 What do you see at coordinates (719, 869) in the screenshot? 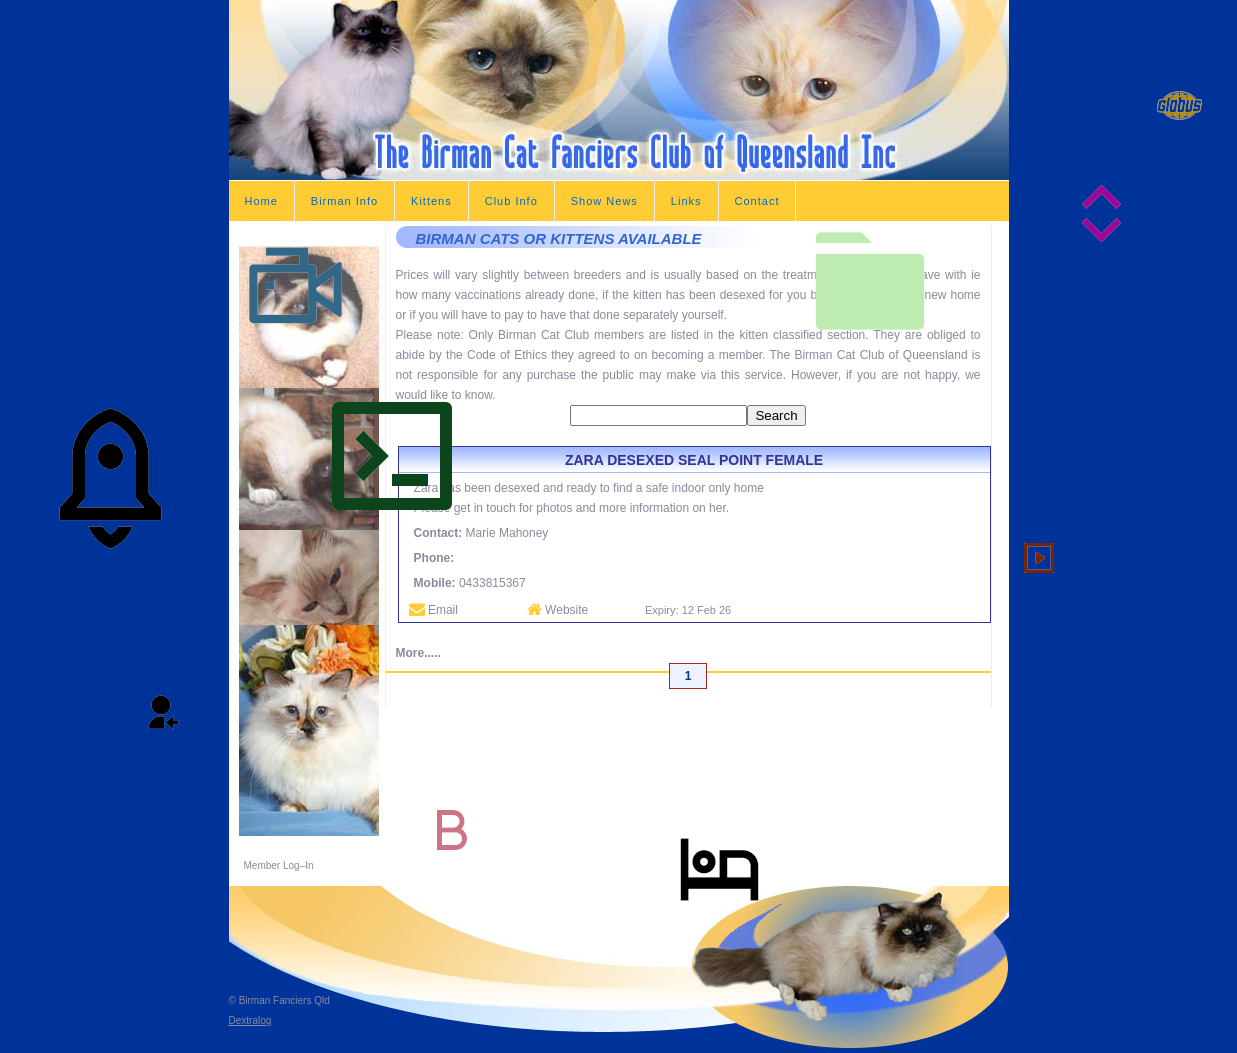
I see `find nearby hotels or accommodations` at bounding box center [719, 869].